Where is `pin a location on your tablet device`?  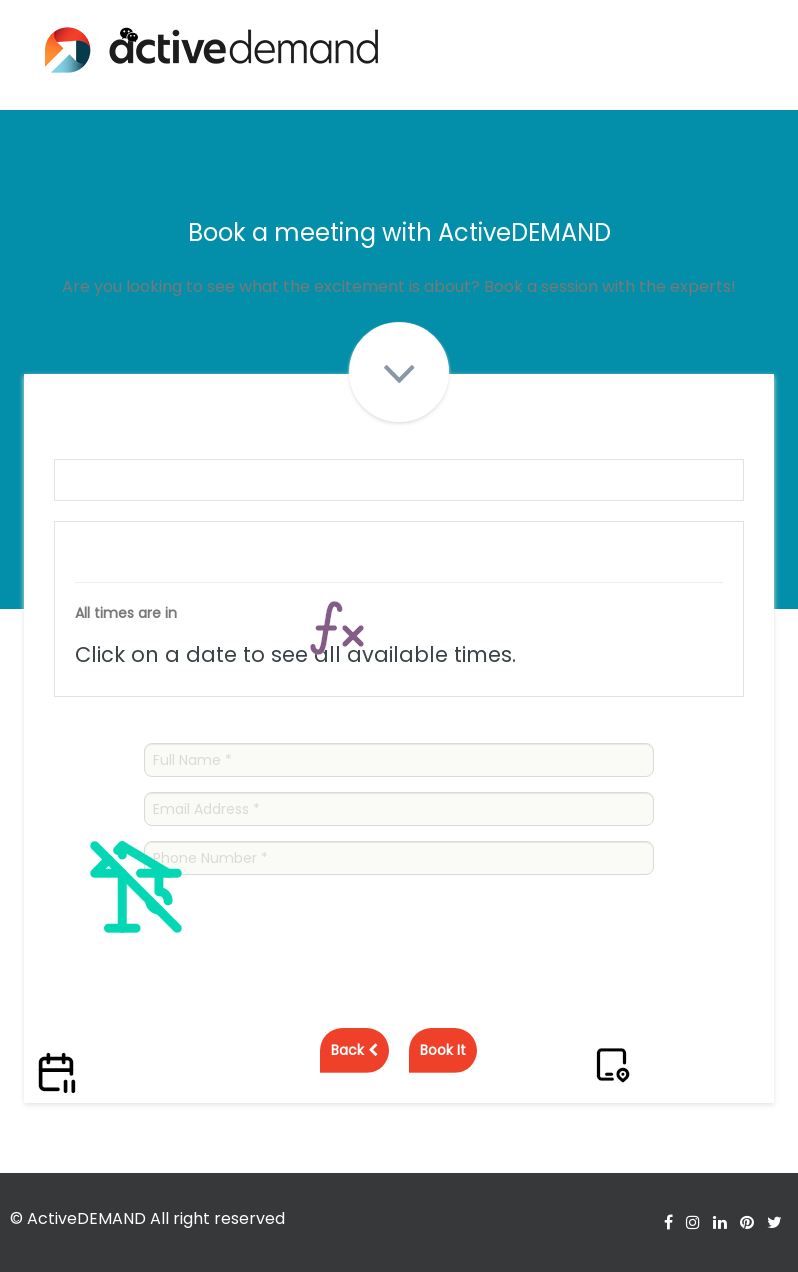 pin a location on your tablet device is located at coordinates (611, 1064).